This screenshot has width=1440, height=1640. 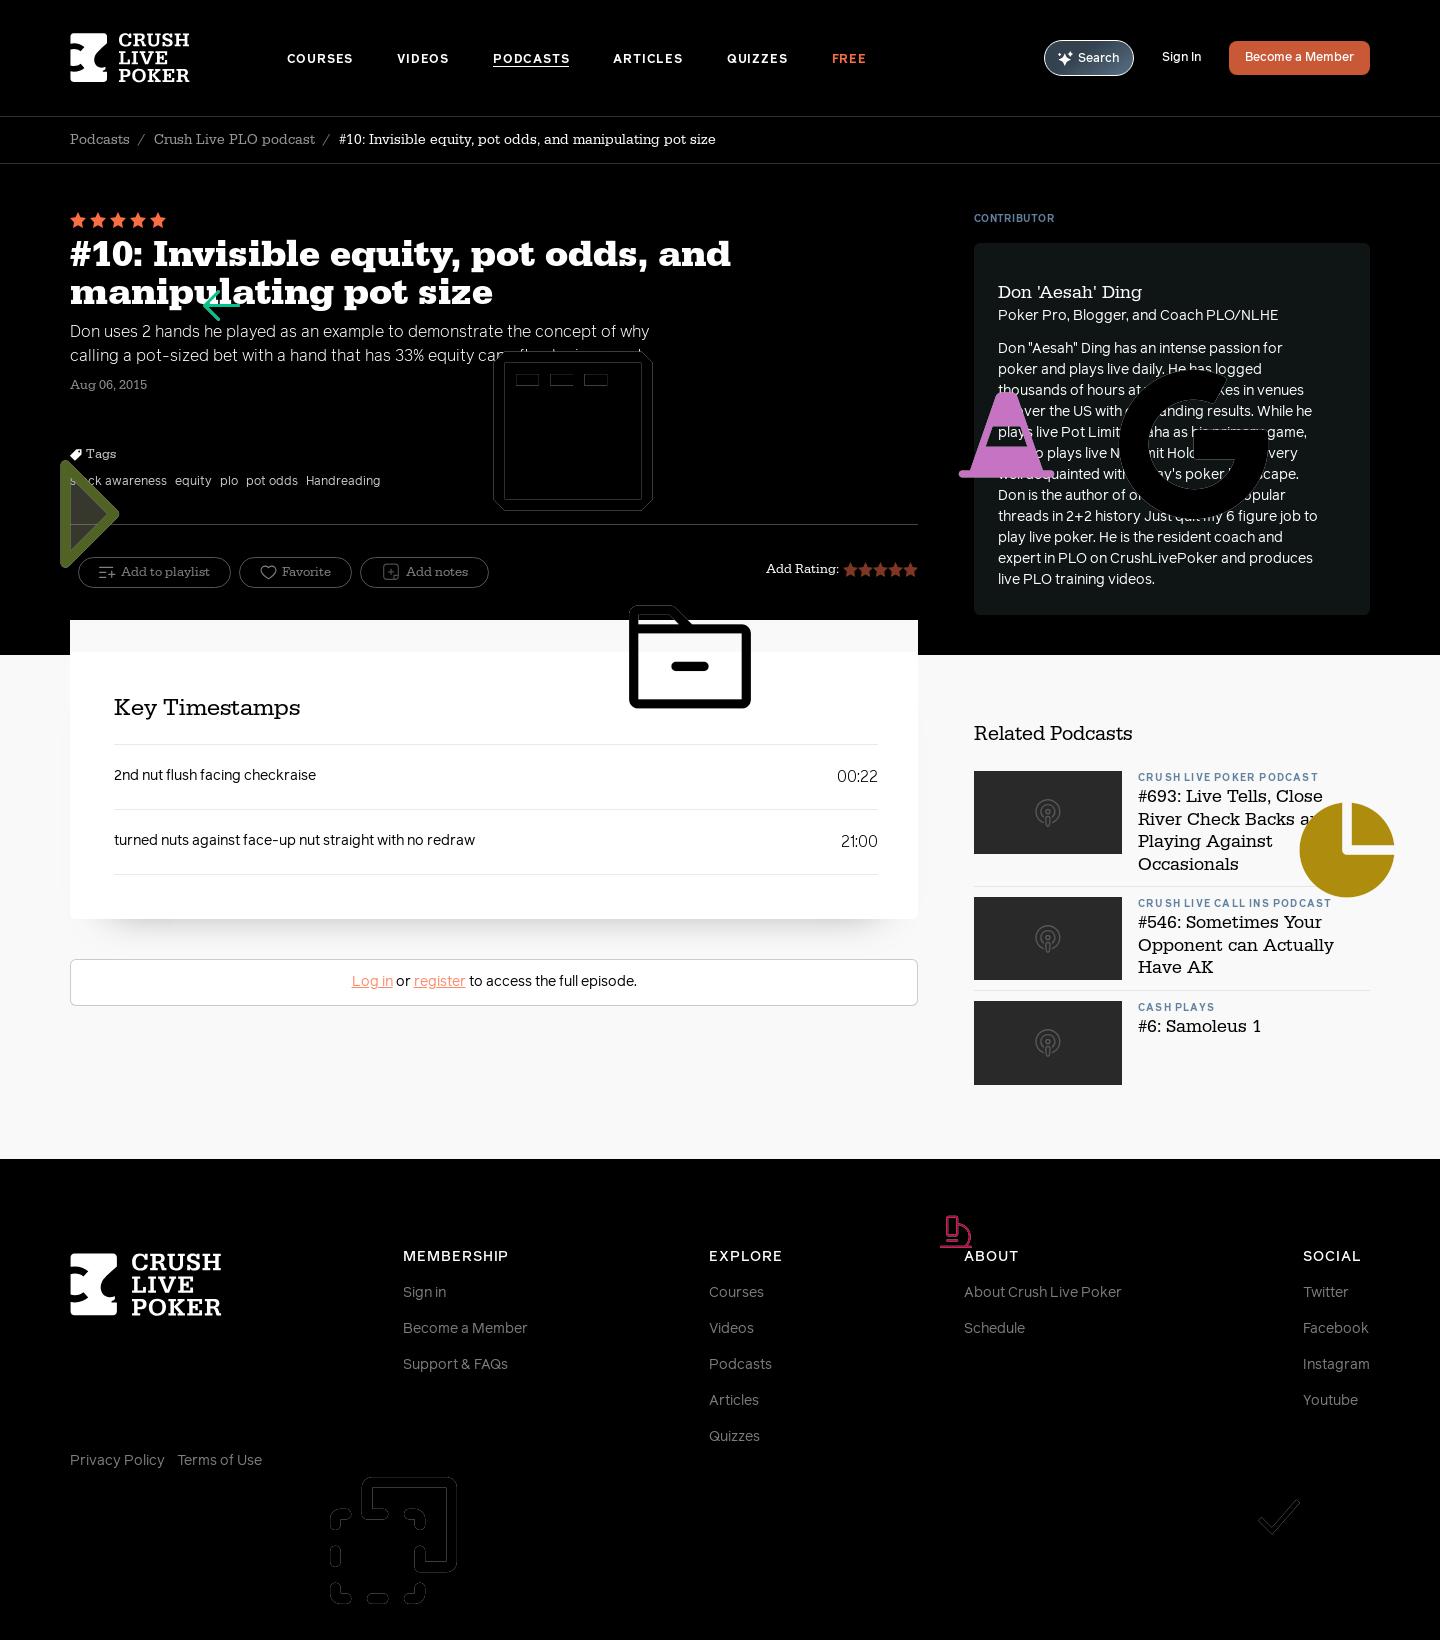 I want to click on view pie chart analytics, so click(x=1347, y=850).